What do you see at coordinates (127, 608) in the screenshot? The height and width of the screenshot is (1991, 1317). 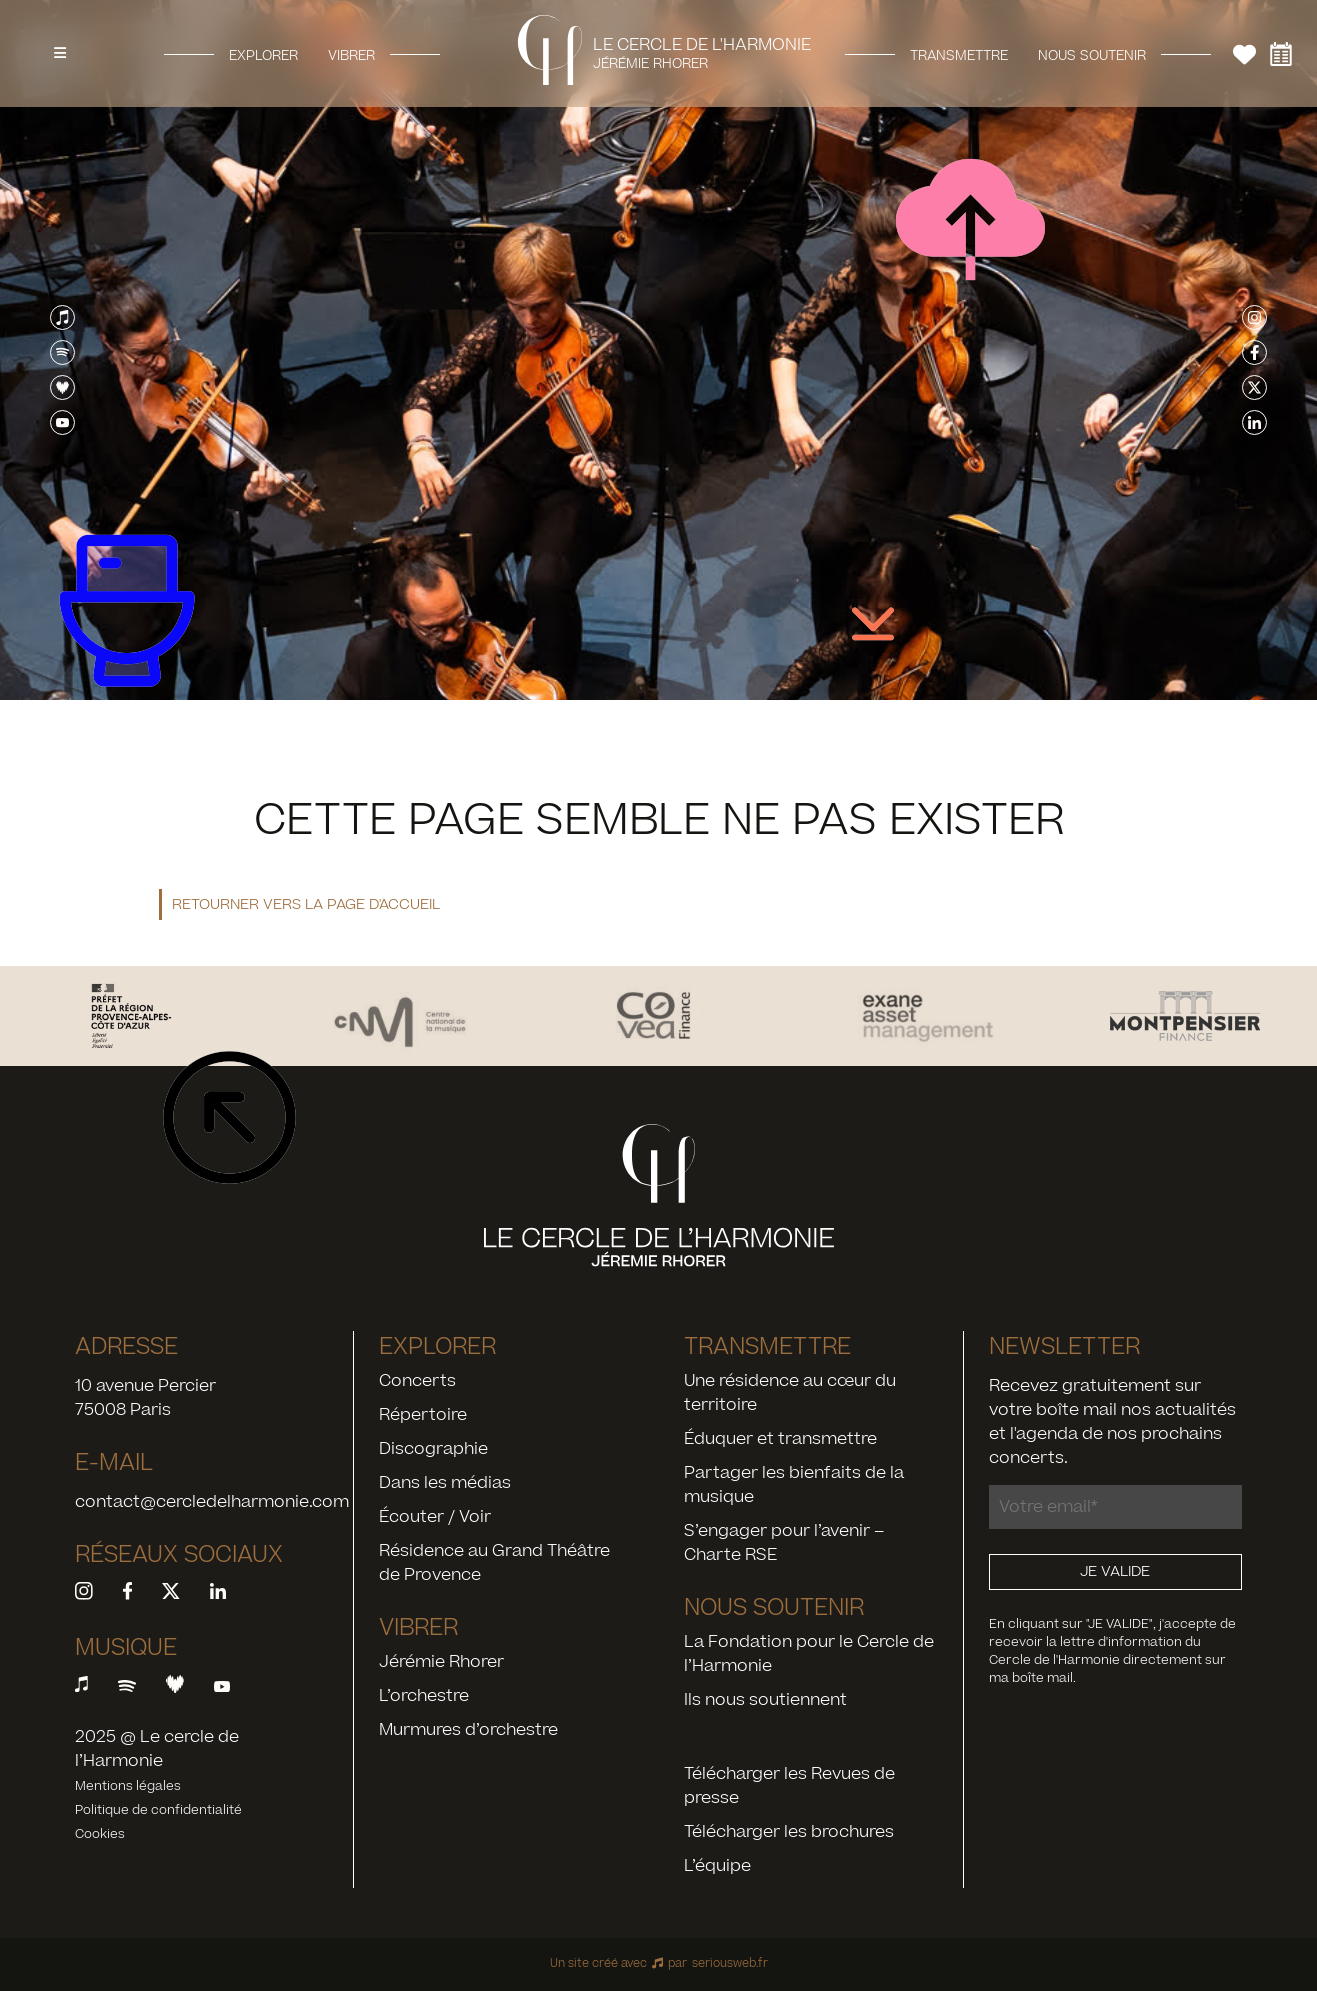 I see `indicates restroom or bathroom location` at bounding box center [127, 608].